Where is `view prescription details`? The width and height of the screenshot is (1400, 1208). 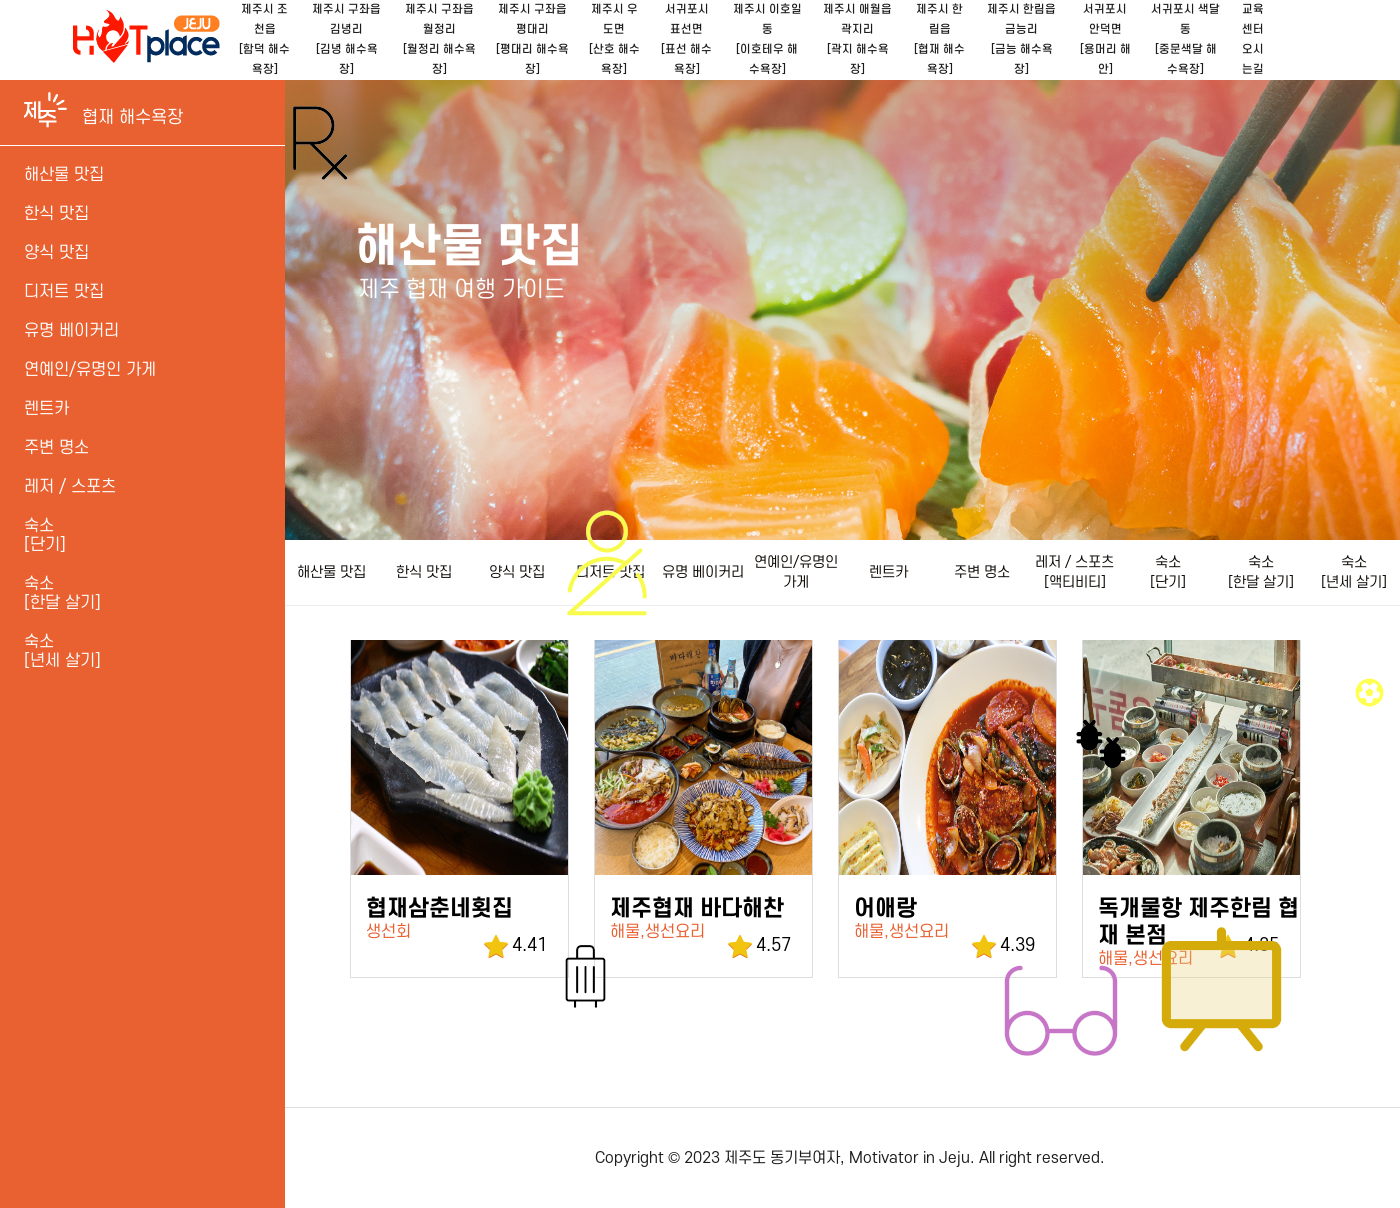 view prescription details is located at coordinates (317, 143).